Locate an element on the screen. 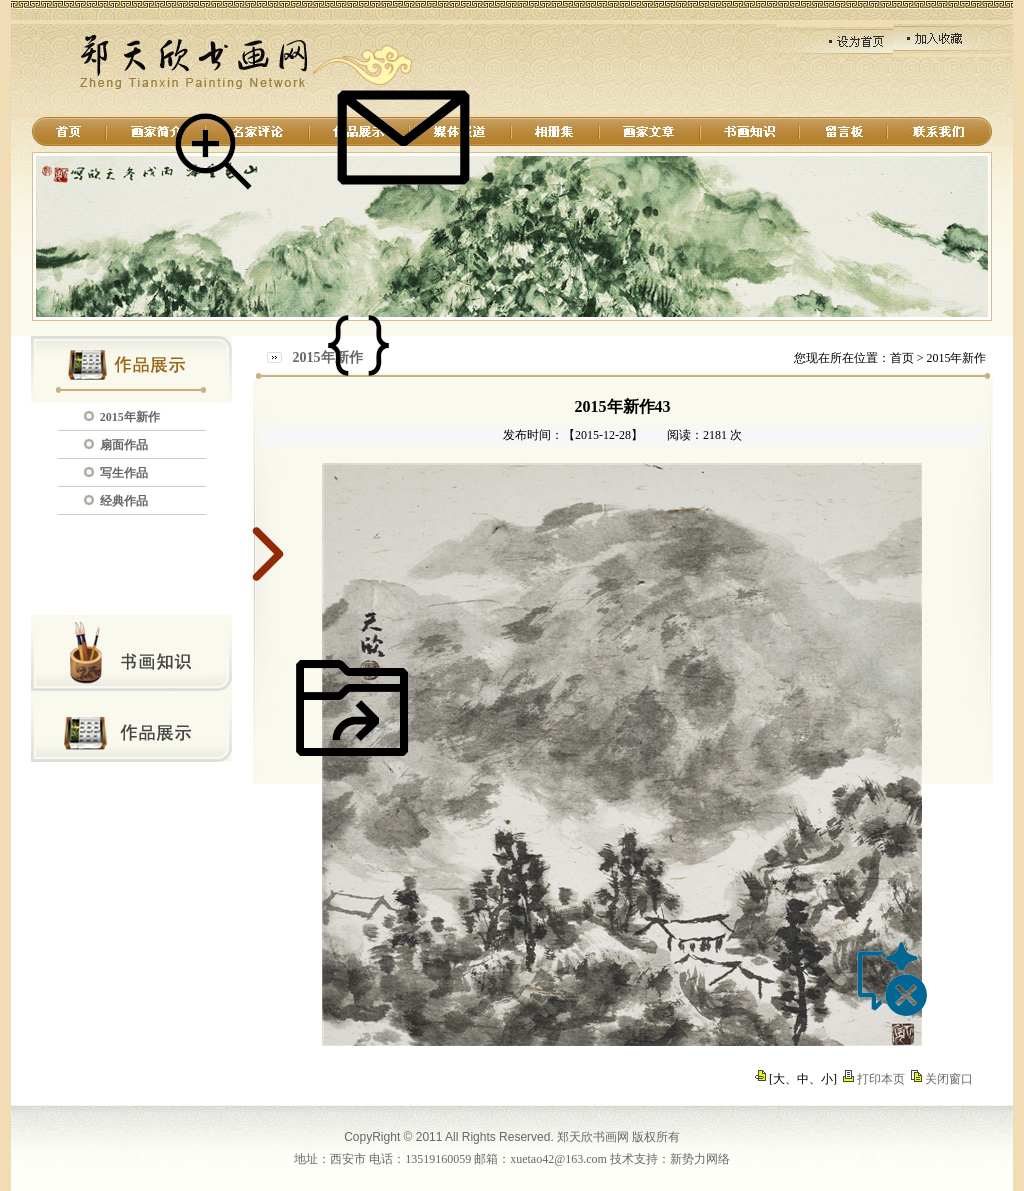 The width and height of the screenshot is (1024, 1191). open a linked or shortcut folder is located at coordinates (352, 708).